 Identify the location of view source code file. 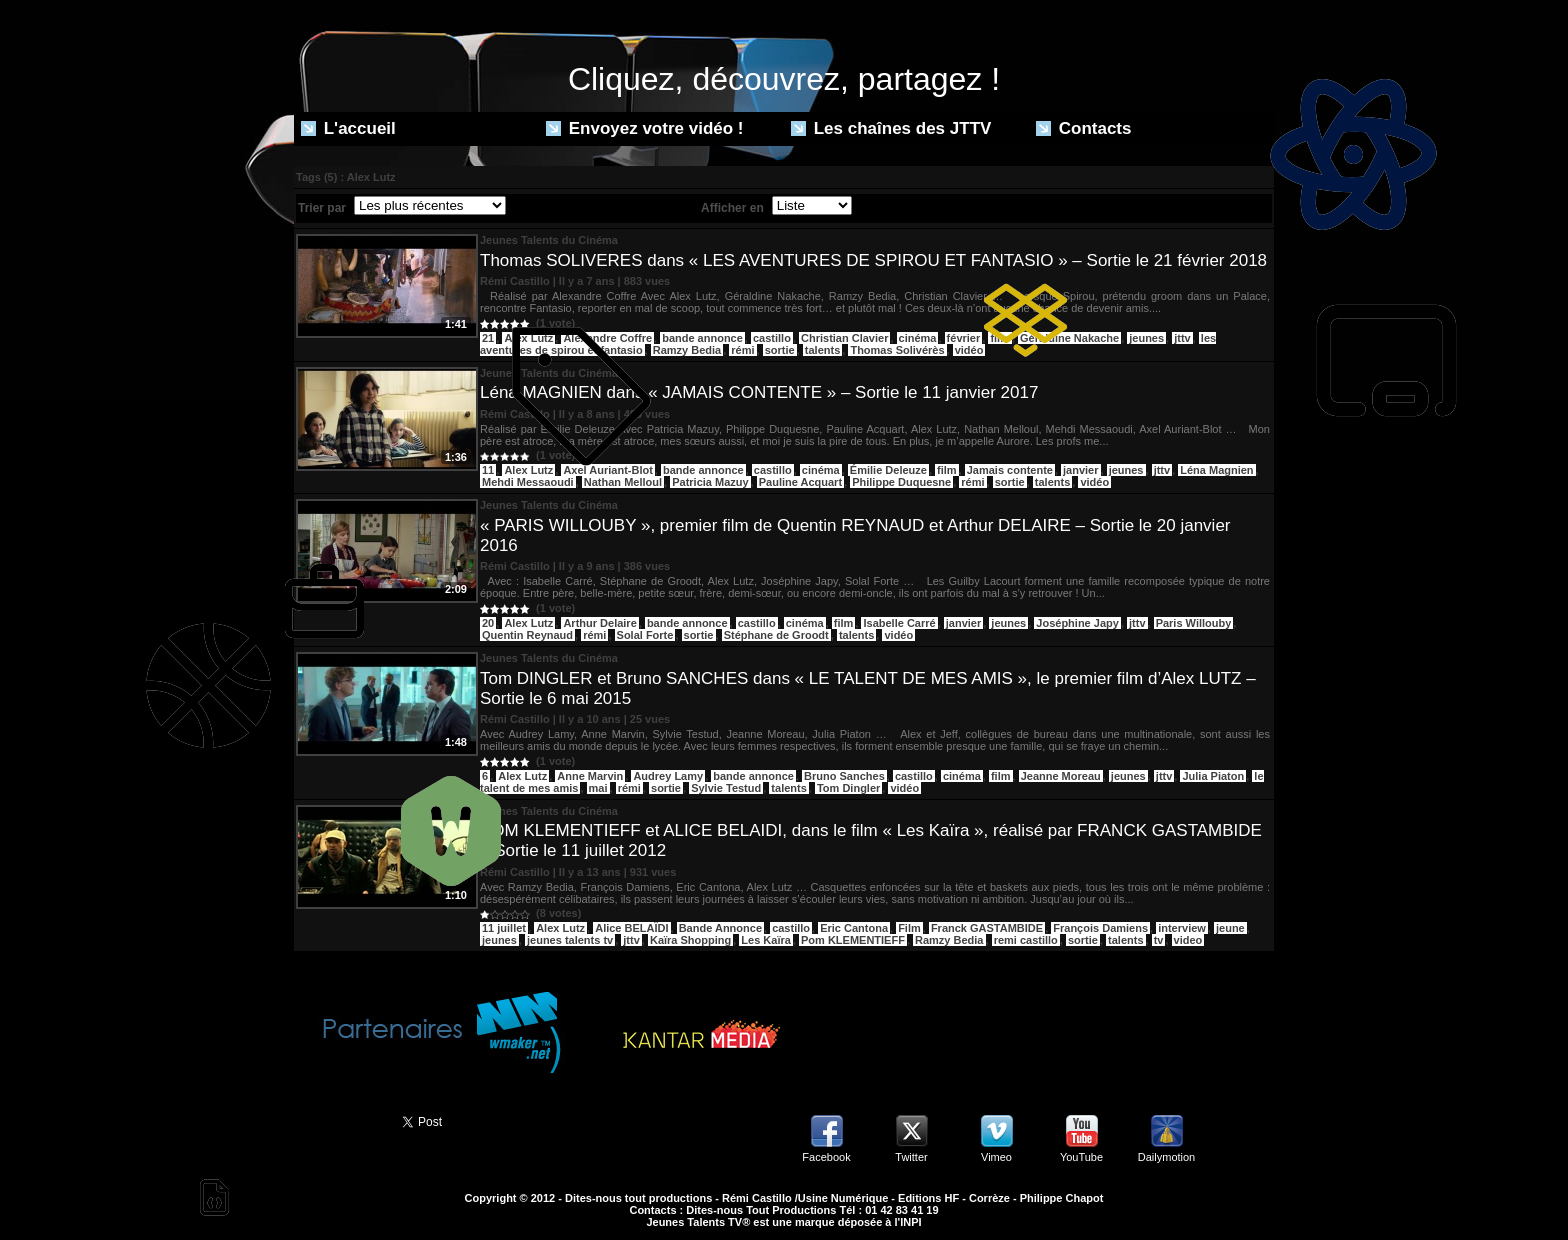
(214, 1197).